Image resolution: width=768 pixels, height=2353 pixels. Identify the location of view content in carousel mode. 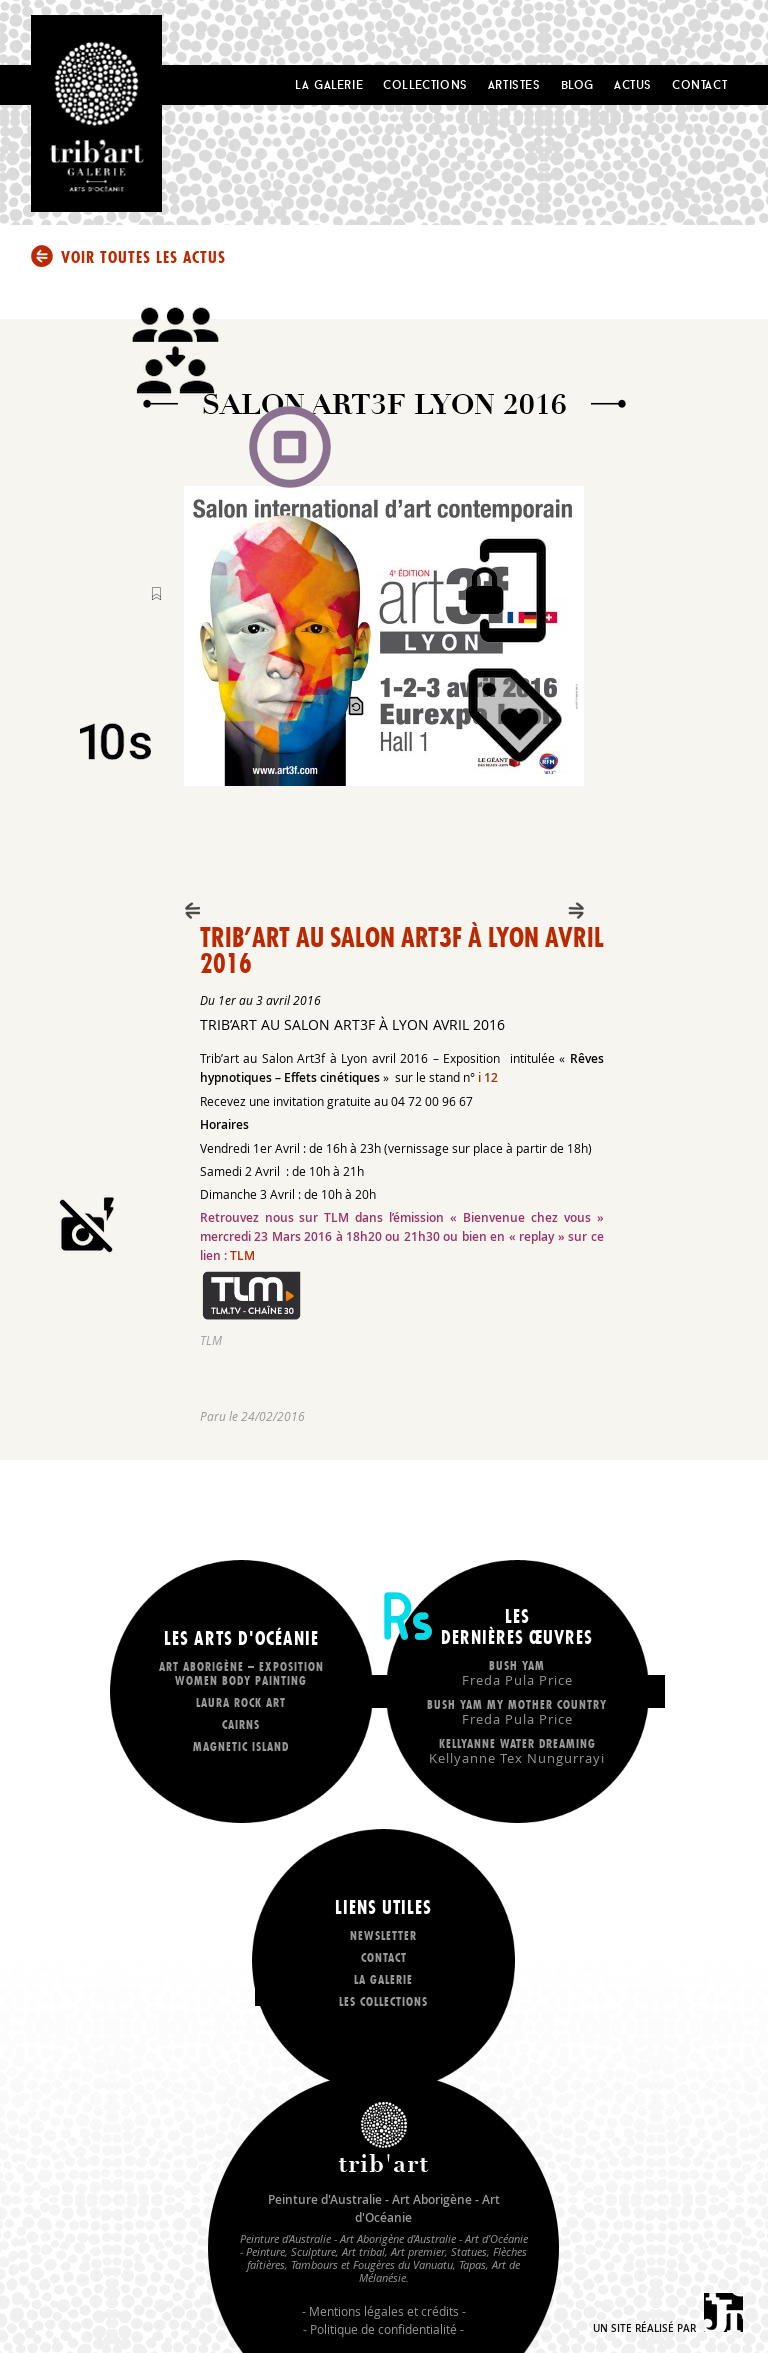
(288, 1989).